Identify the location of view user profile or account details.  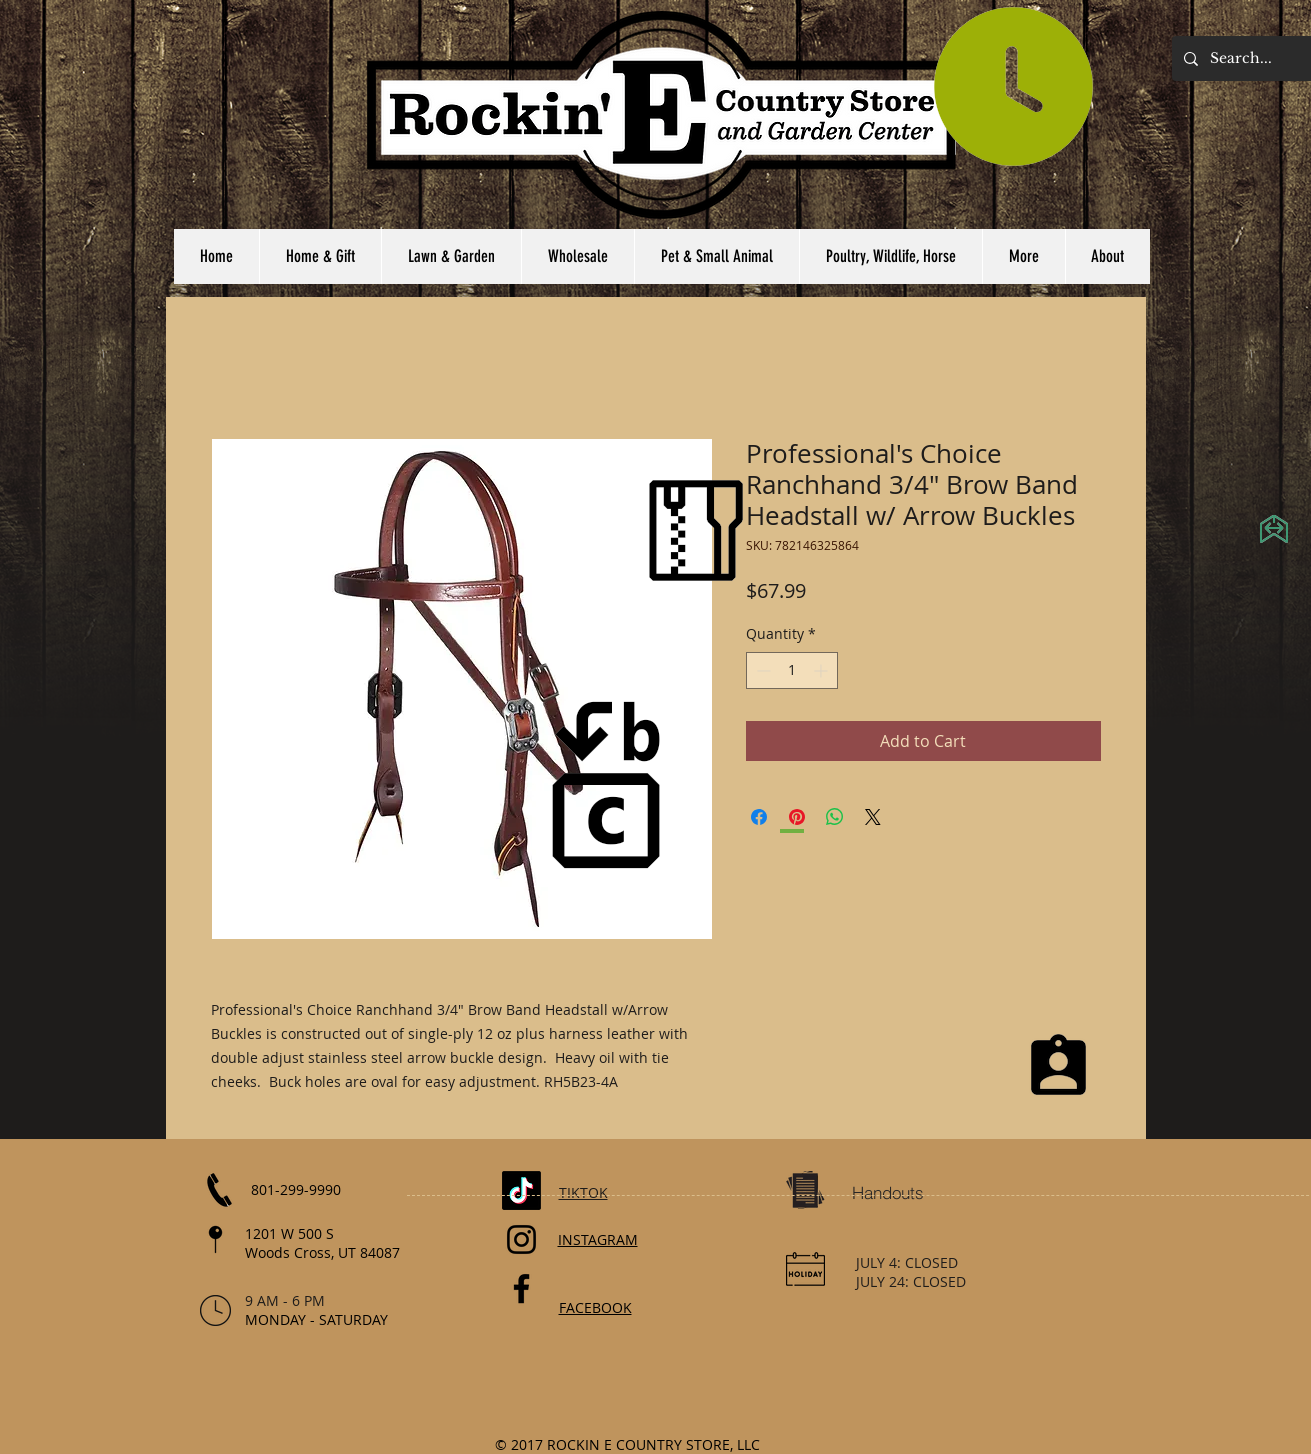
(1058, 1067).